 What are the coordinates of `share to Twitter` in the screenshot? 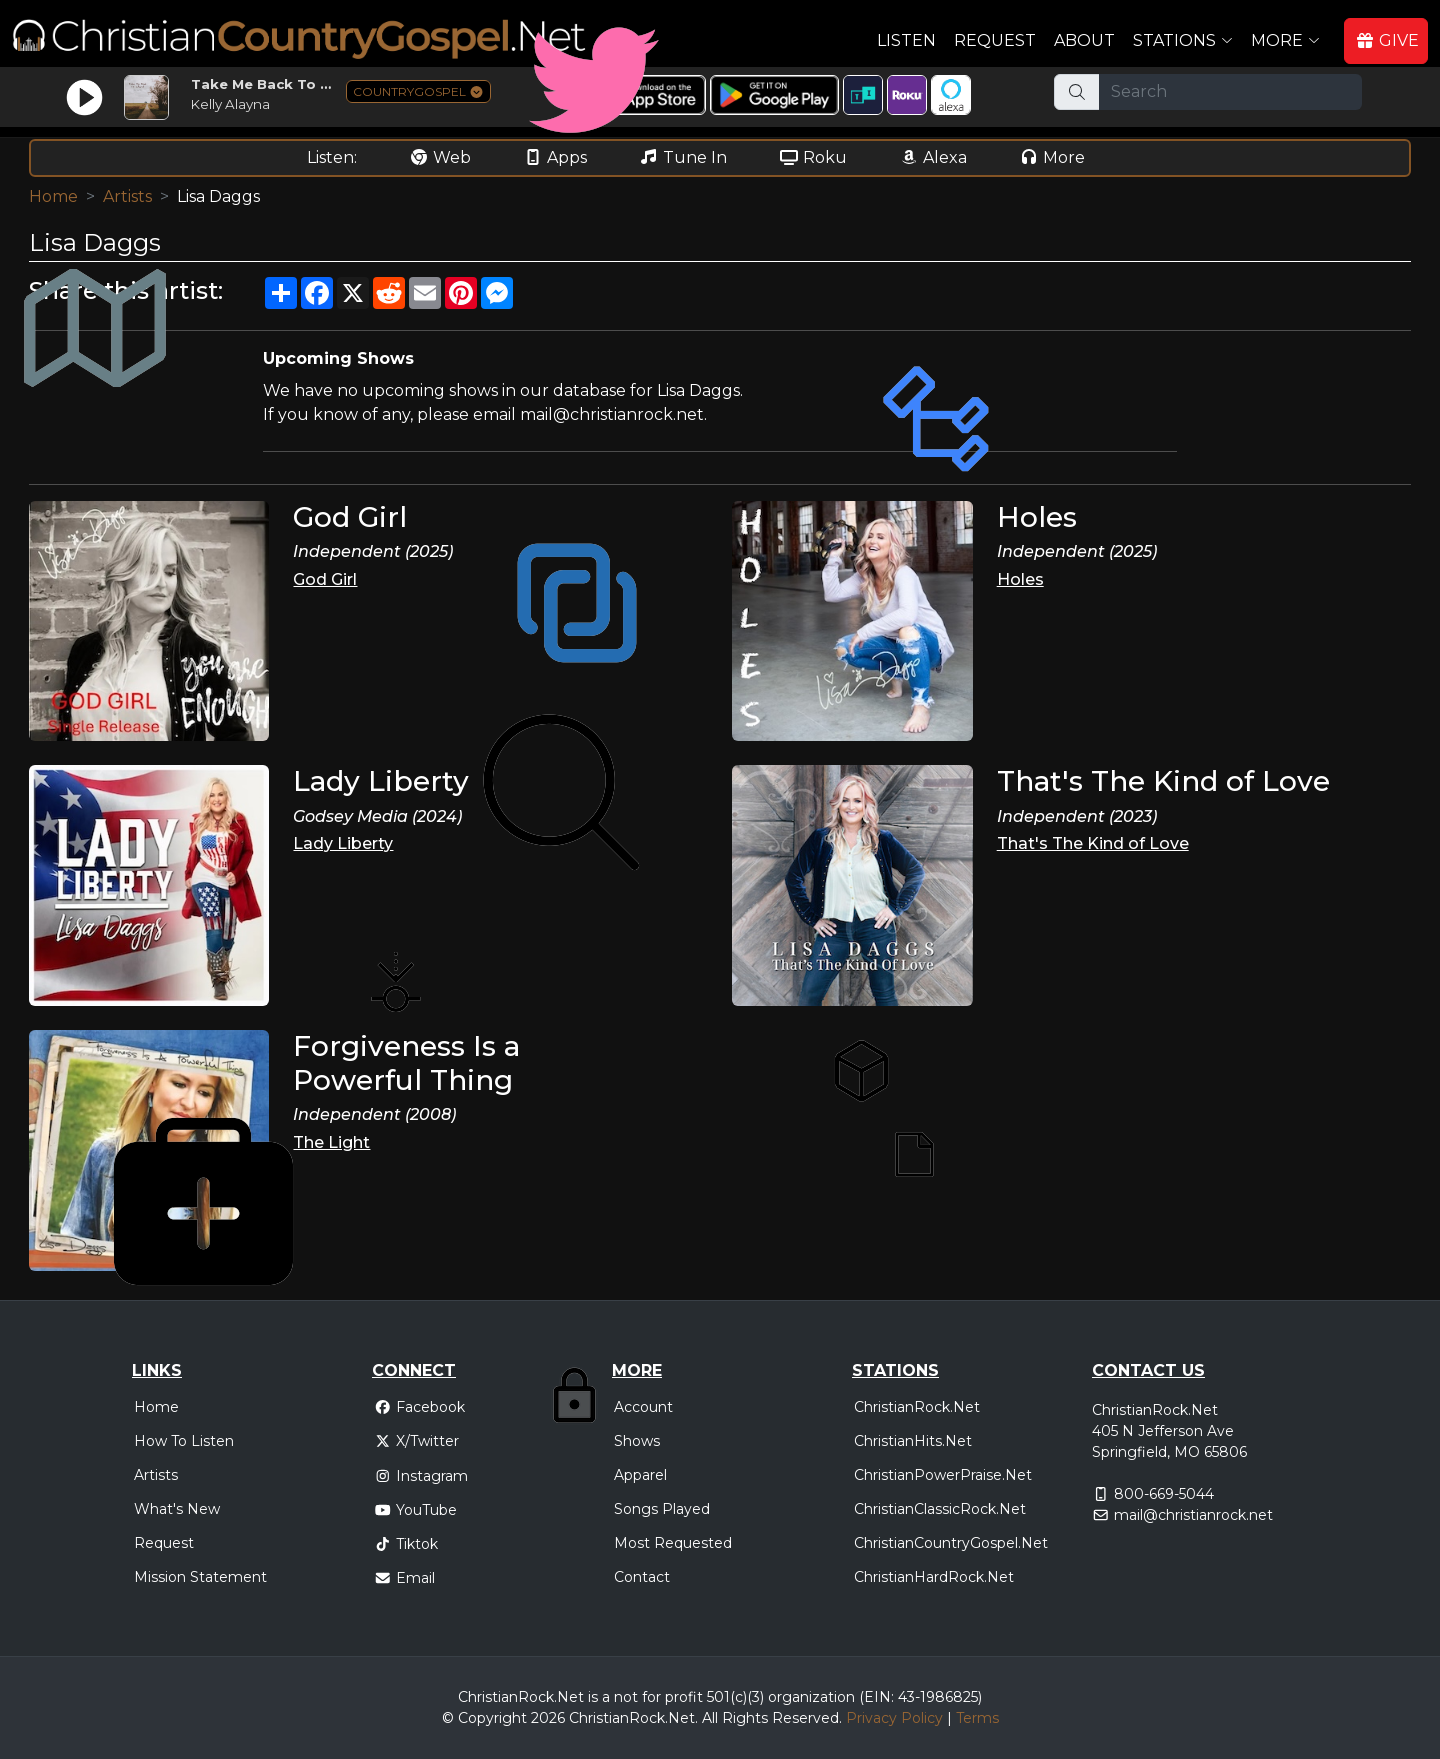 It's located at (594, 79).